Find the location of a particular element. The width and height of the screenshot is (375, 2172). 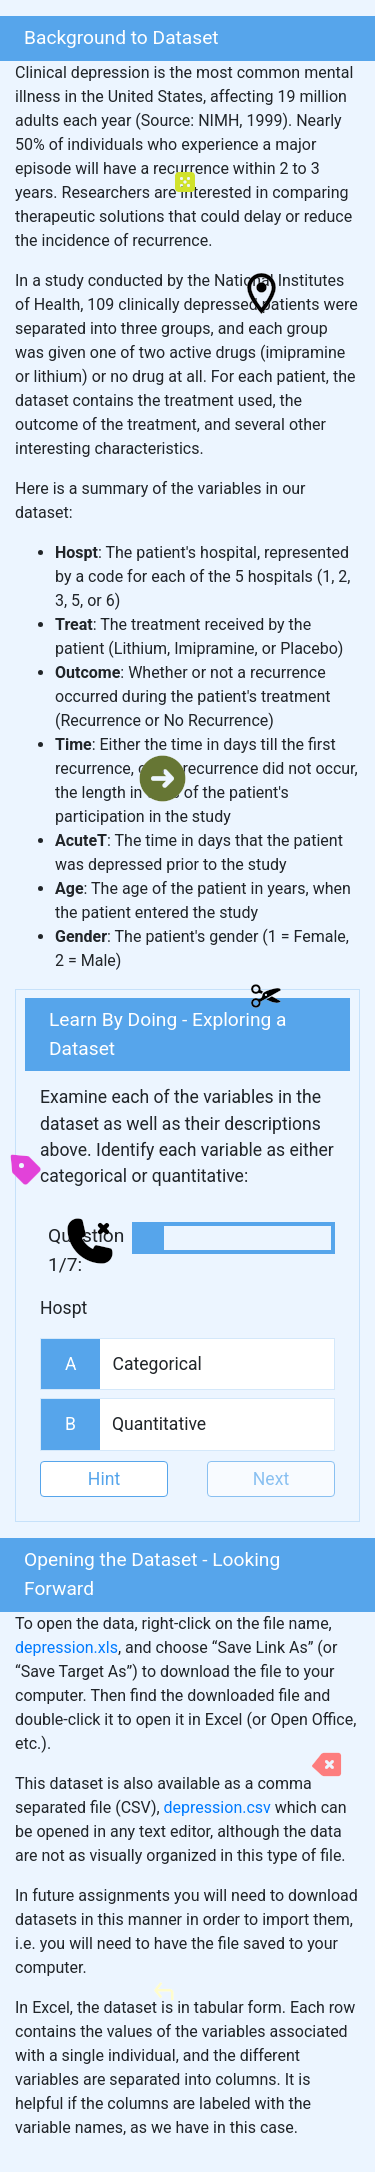

randomize or shuffle content is located at coordinates (185, 182).